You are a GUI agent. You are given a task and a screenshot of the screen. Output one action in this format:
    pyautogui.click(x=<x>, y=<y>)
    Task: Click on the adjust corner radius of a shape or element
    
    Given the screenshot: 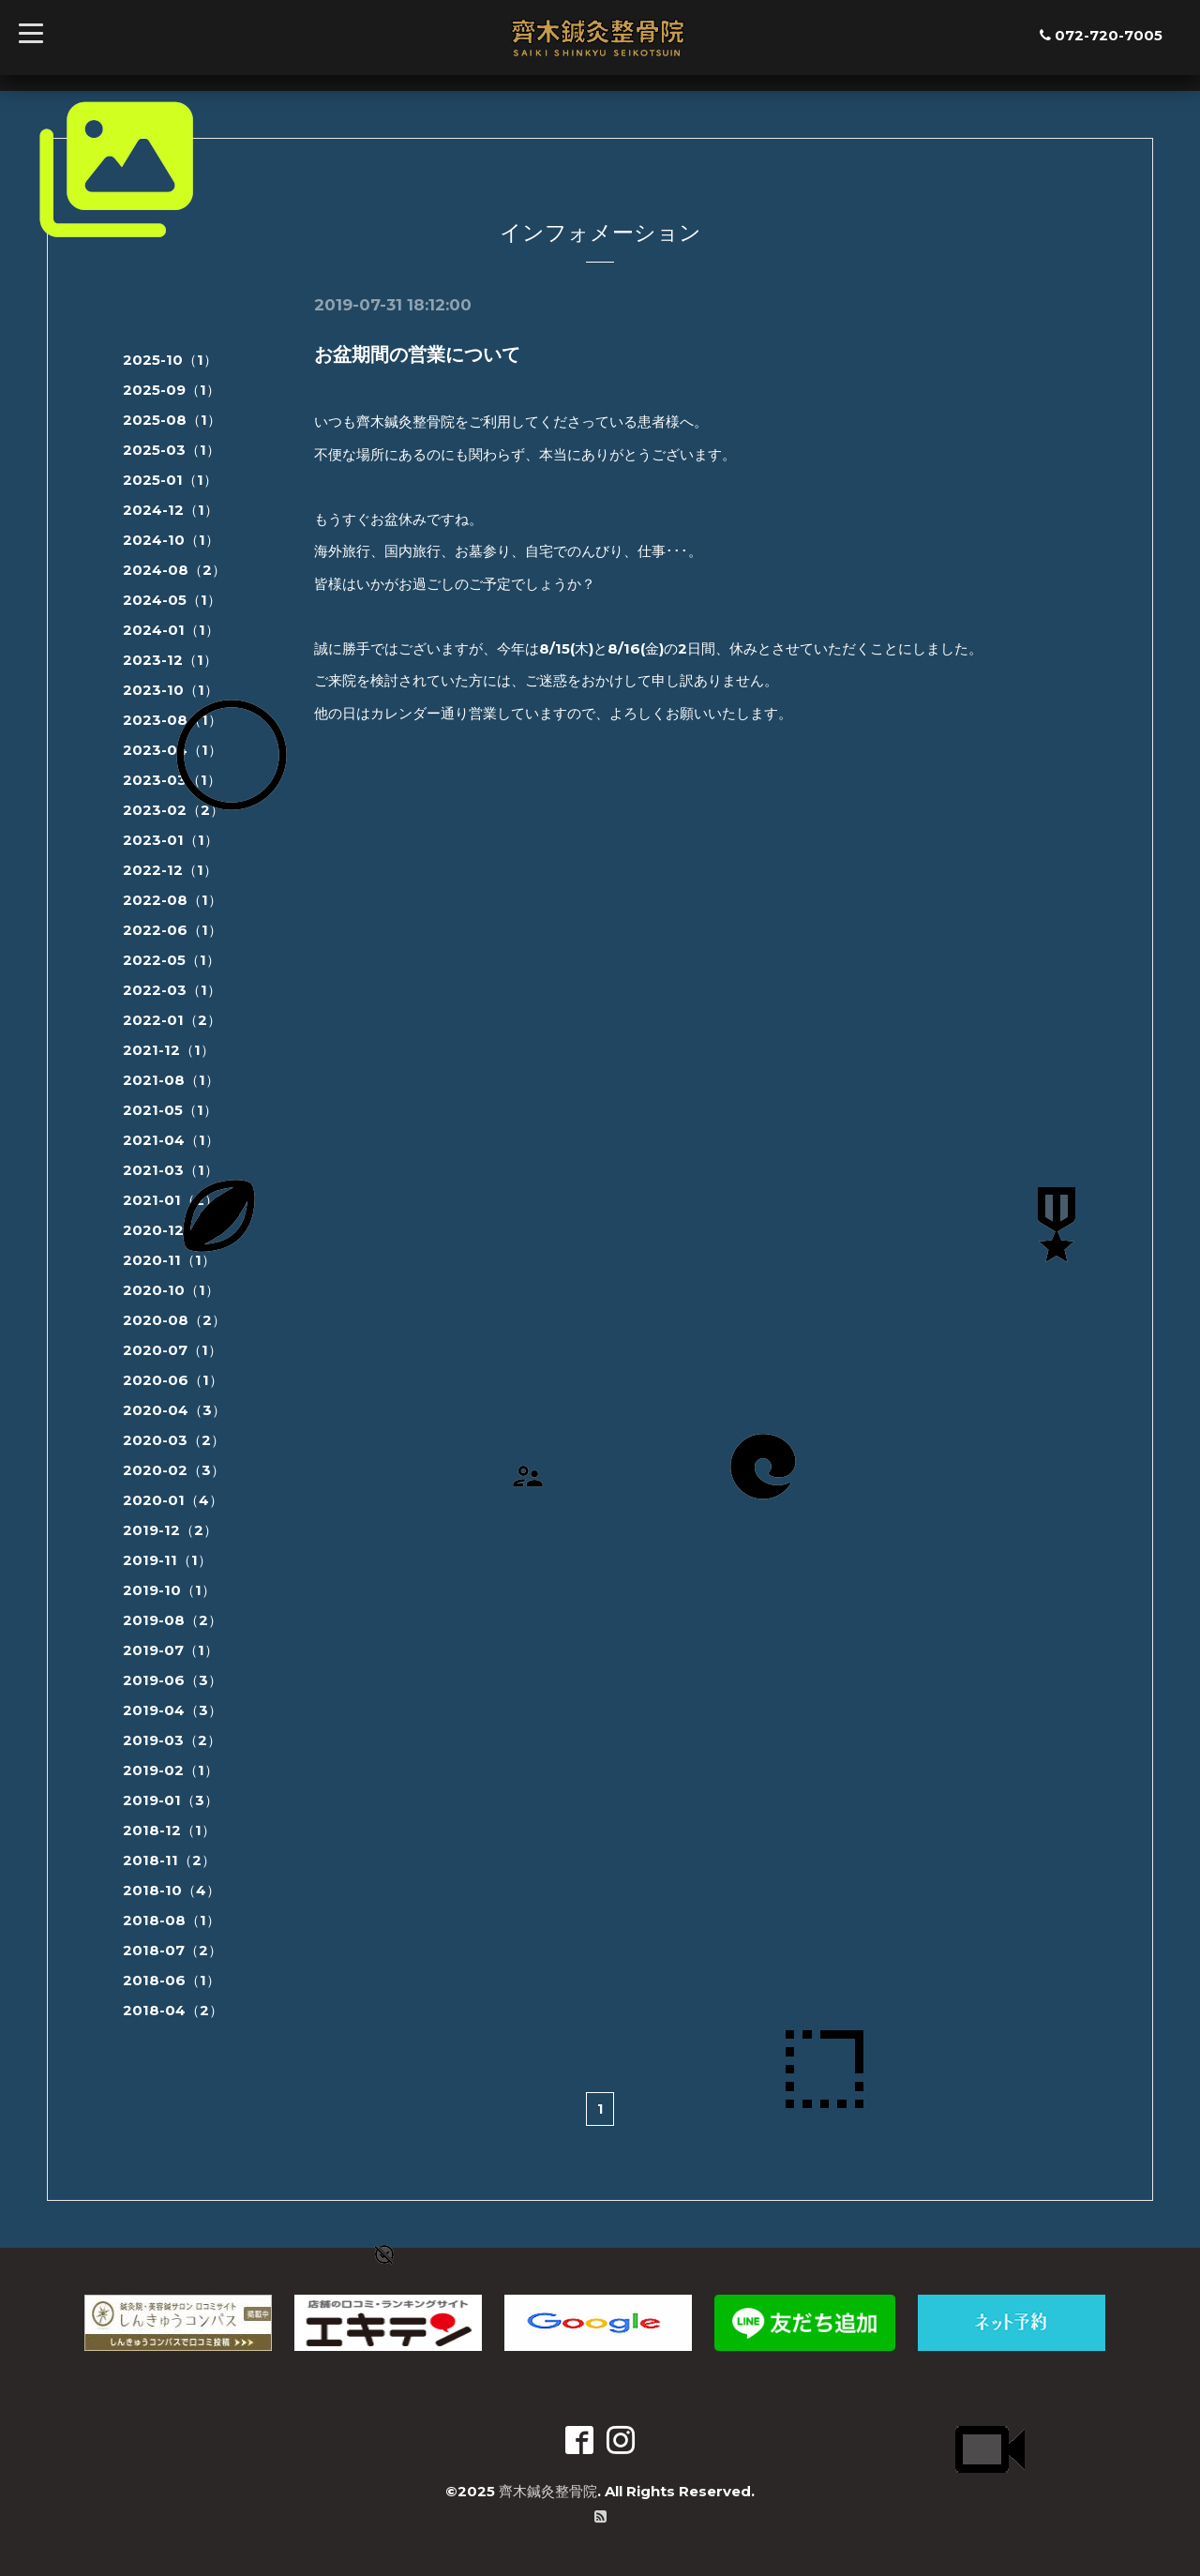 What is the action you would take?
    pyautogui.click(x=824, y=2069)
    